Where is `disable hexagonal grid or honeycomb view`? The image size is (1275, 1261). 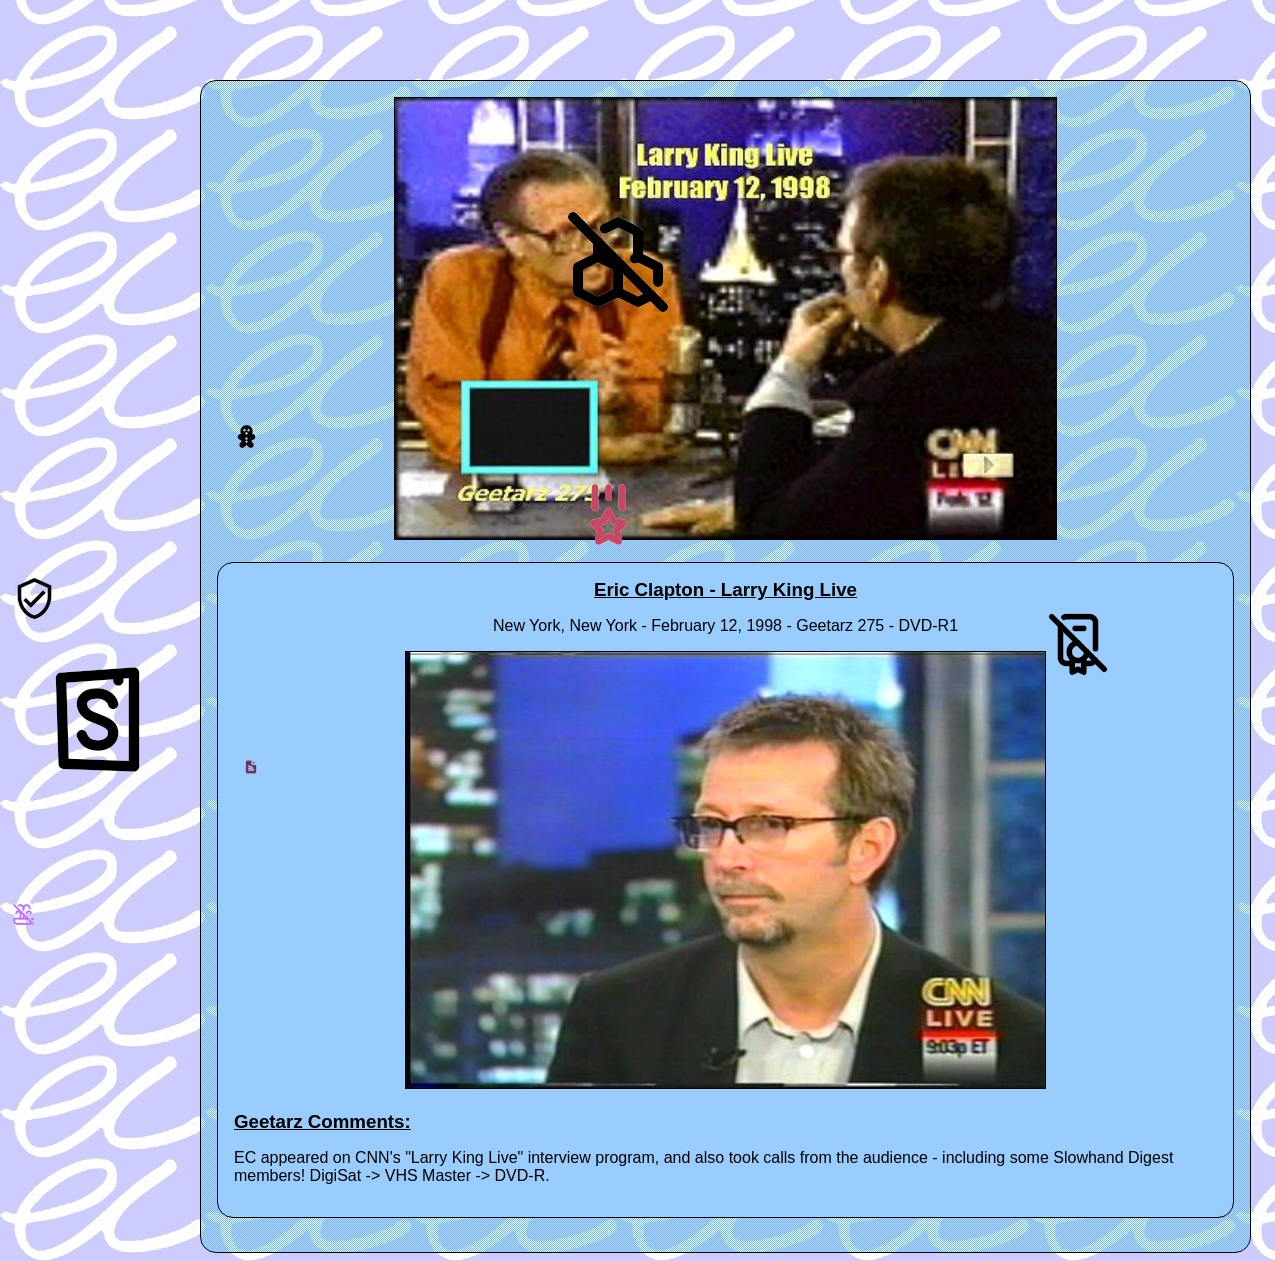
disable hexagonal grid or honeycomb view is located at coordinates (618, 262).